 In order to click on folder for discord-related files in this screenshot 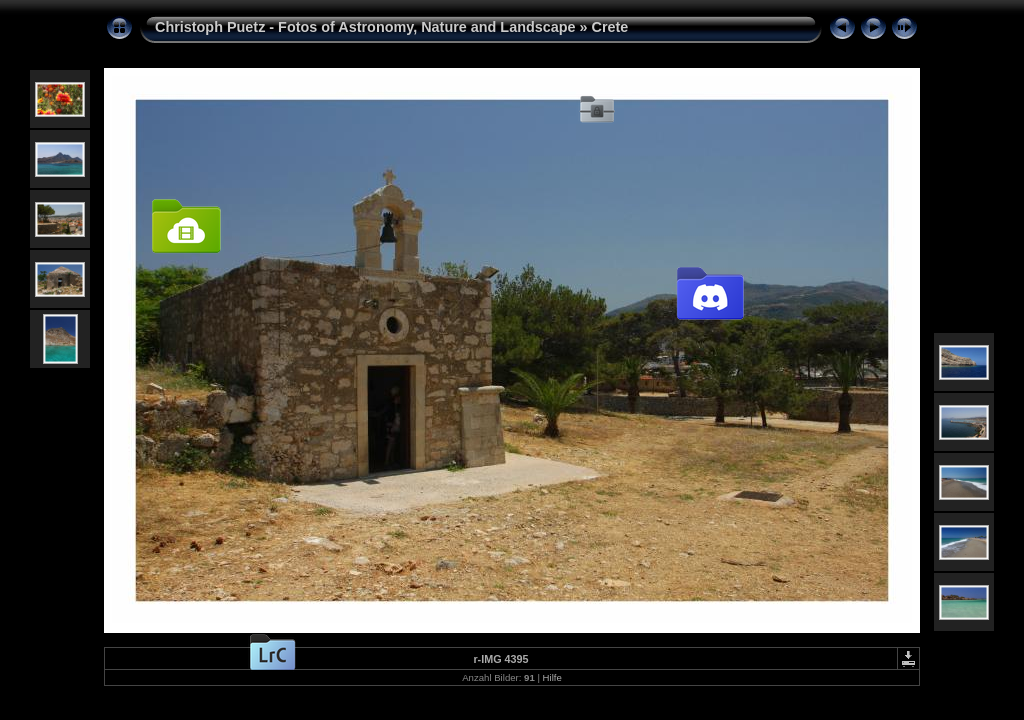, I will do `click(710, 295)`.